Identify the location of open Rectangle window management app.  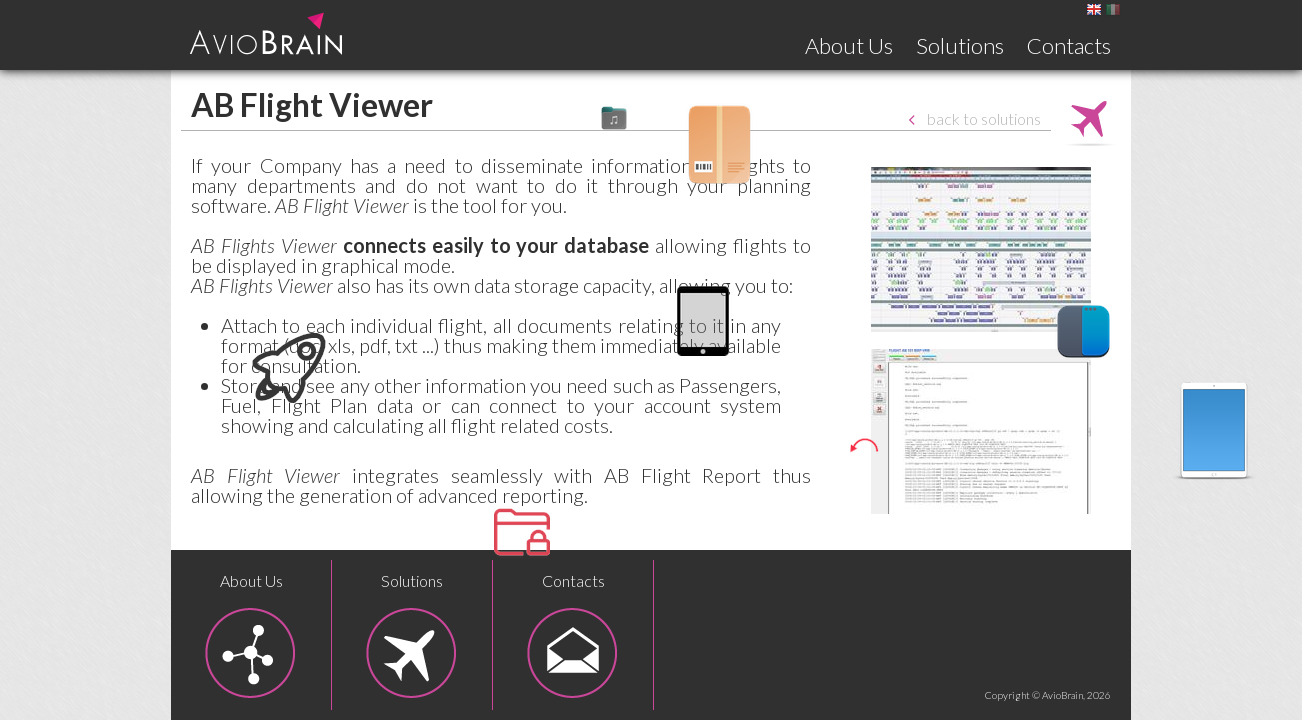
(1083, 331).